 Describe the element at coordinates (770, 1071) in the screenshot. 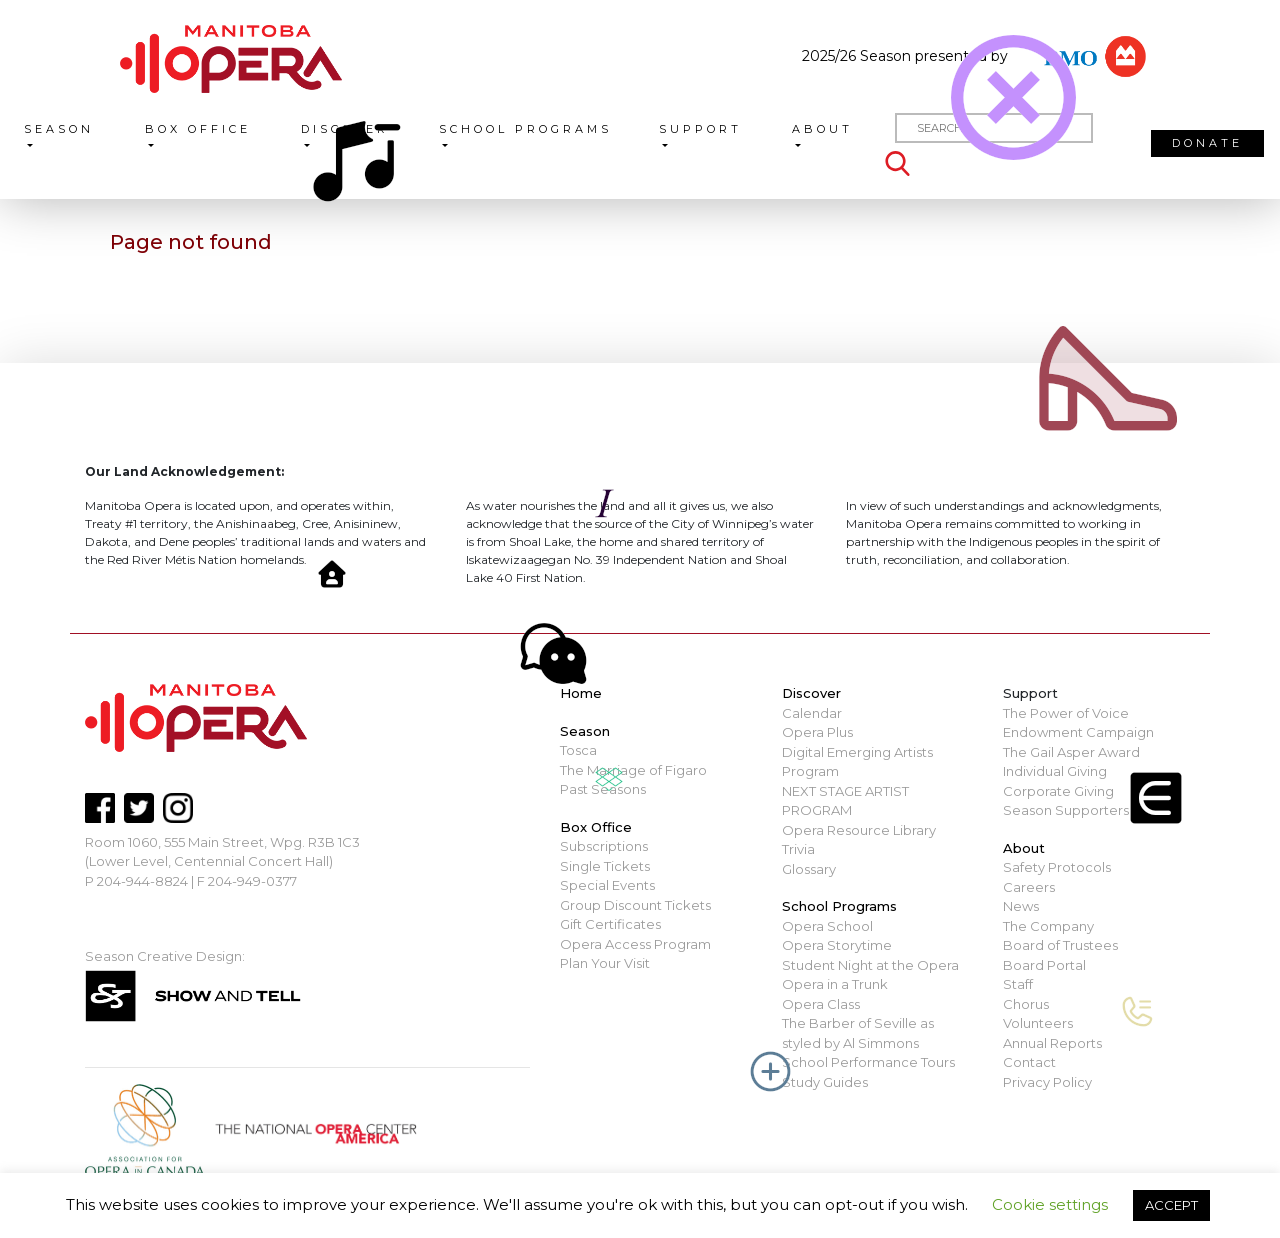

I see `add a new item` at that location.